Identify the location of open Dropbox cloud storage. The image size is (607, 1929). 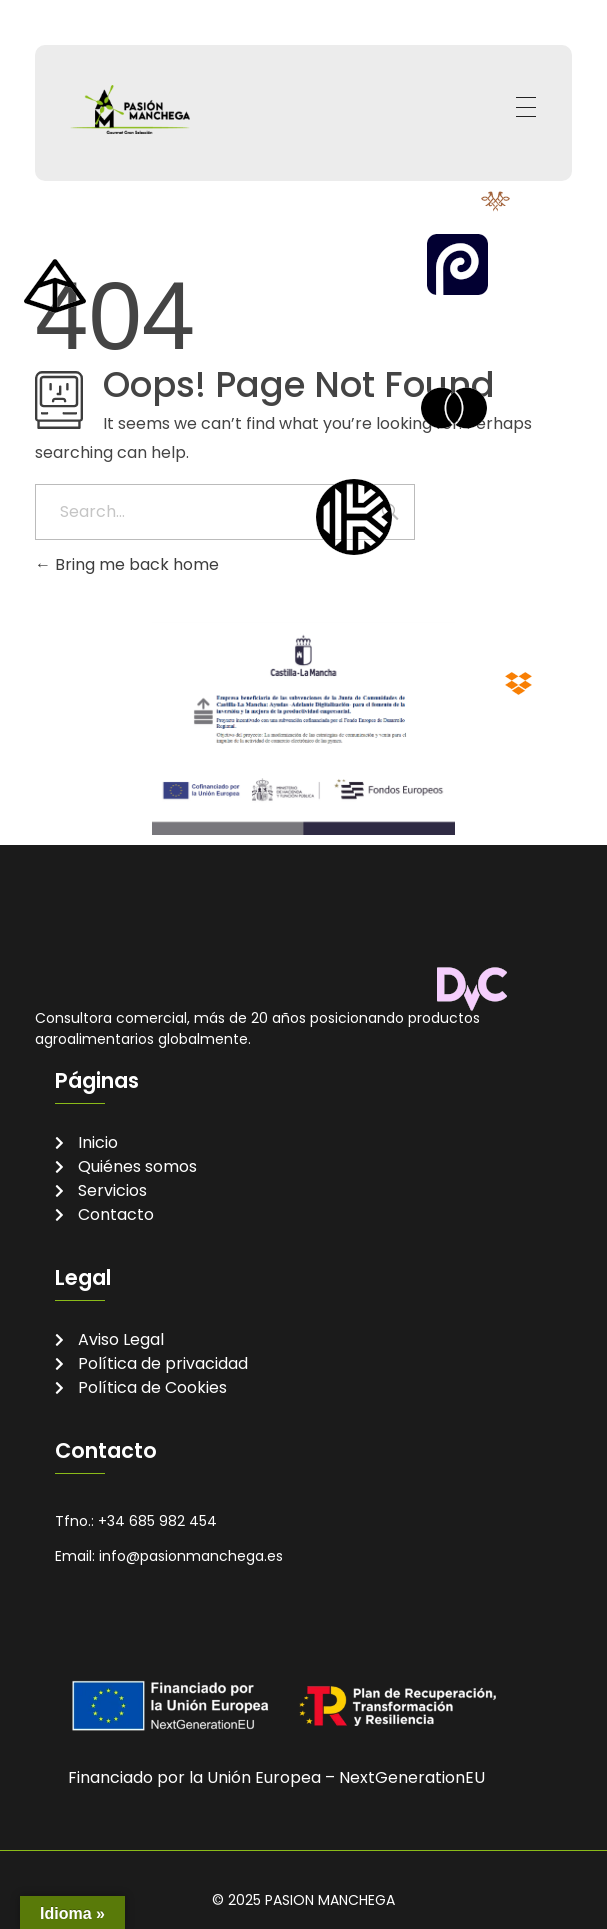
(518, 683).